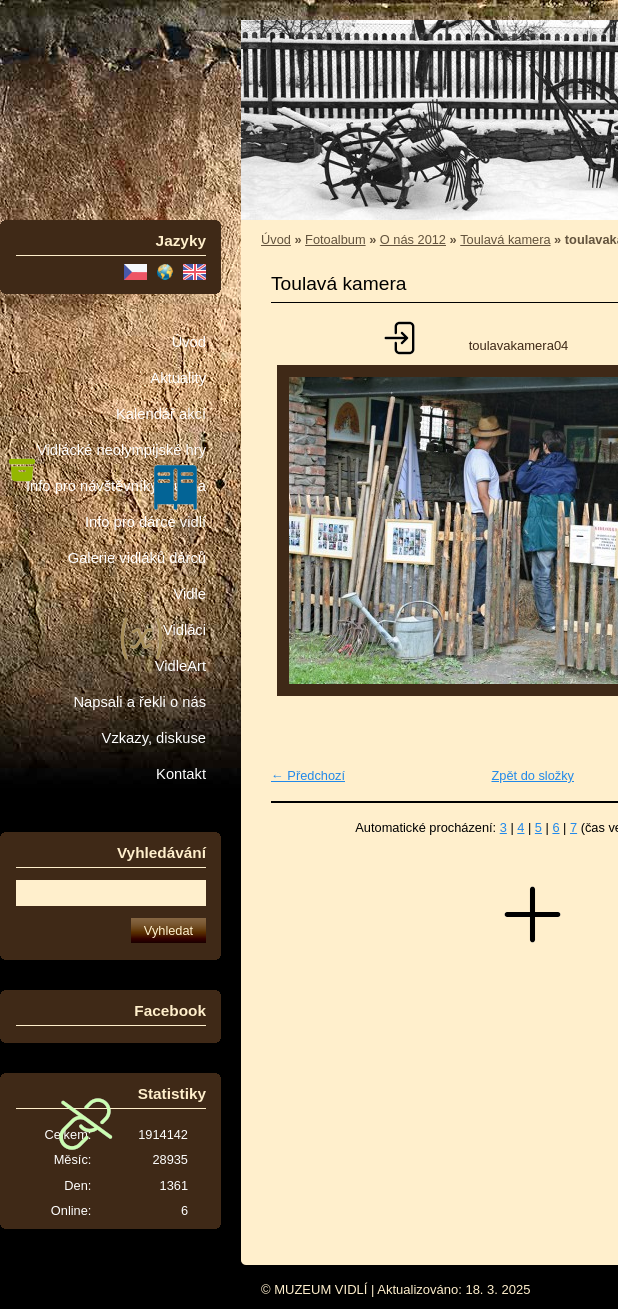 Image resolution: width=618 pixels, height=1309 pixels. Describe the element at coordinates (141, 638) in the screenshot. I see `insert a variable or placeholder value` at that location.